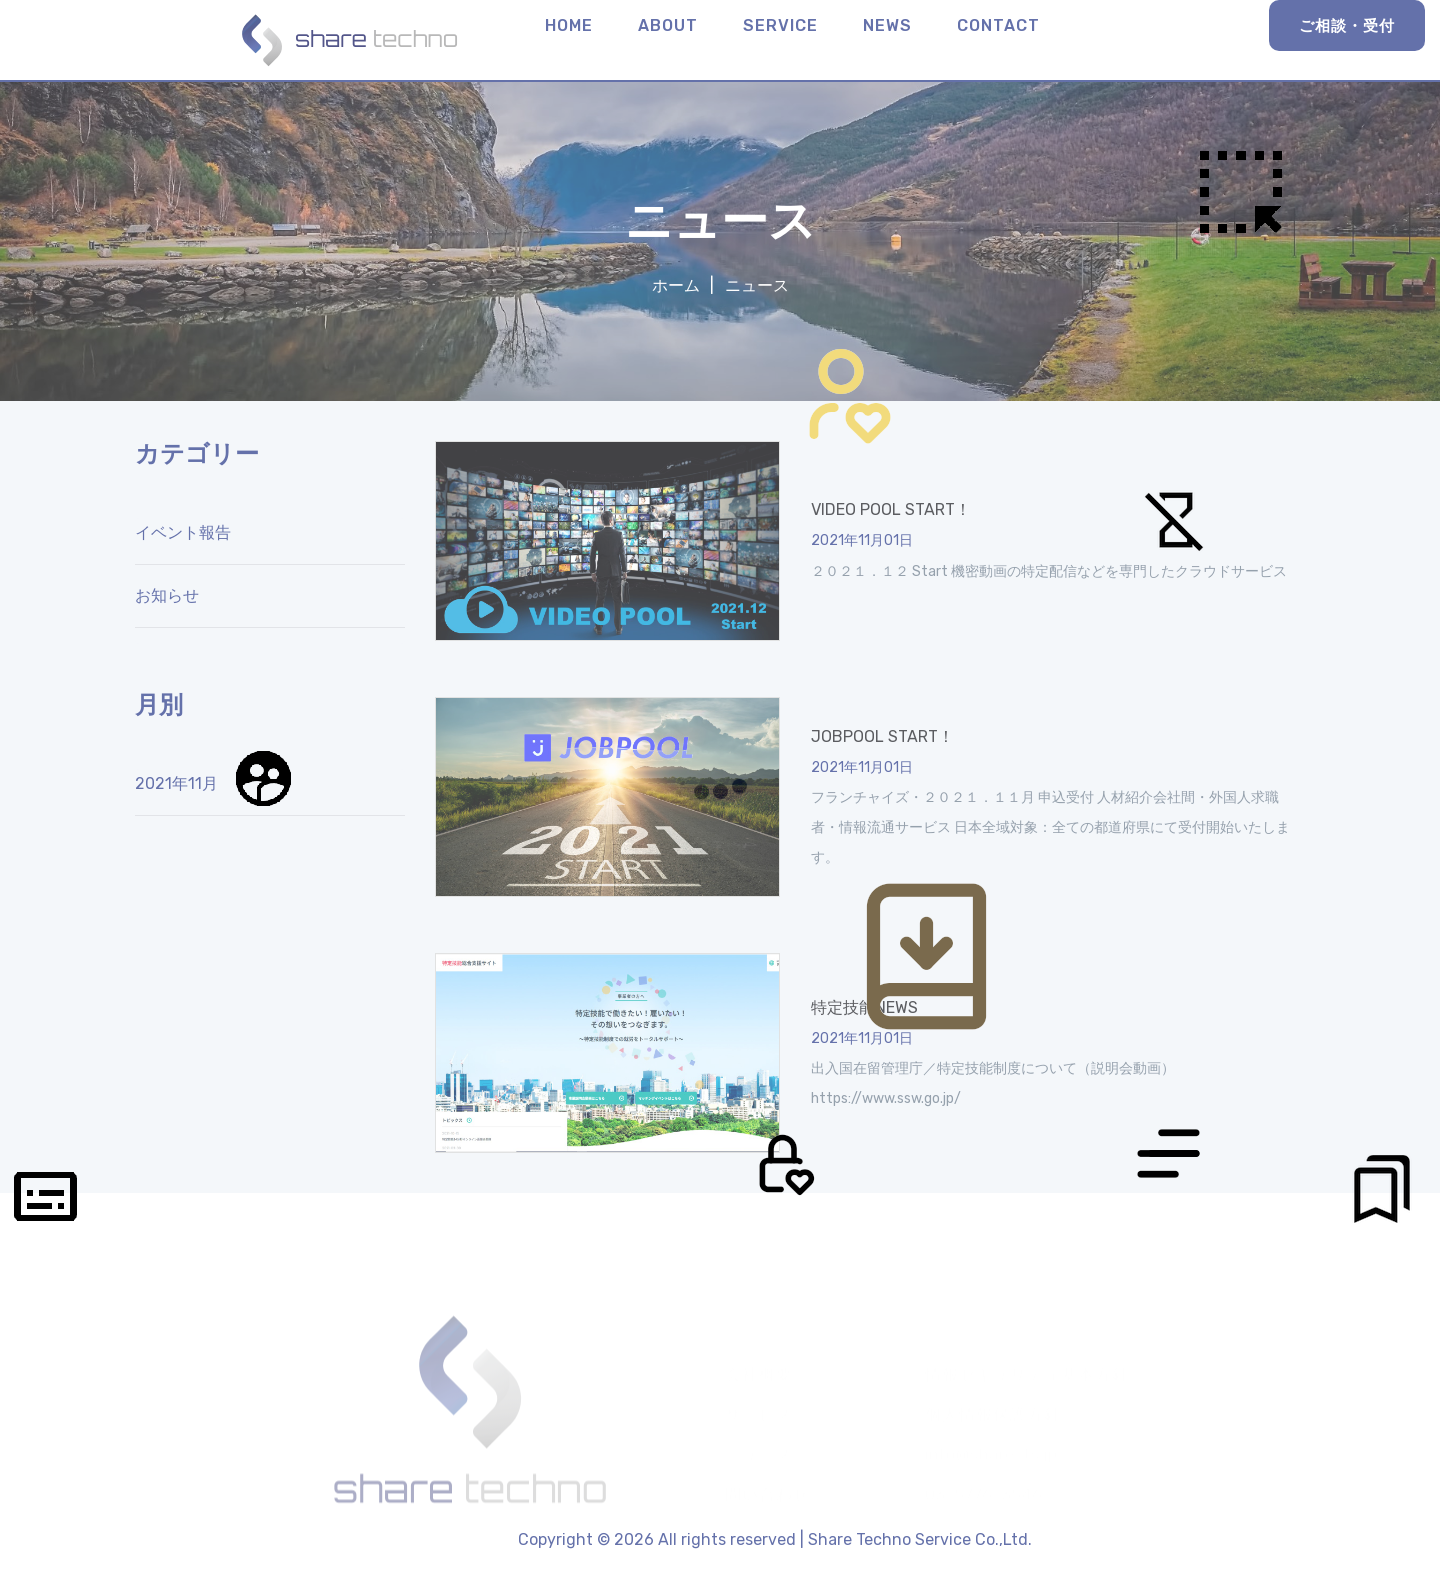 The image size is (1440, 1570). Describe the element at coordinates (782, 1163) in the screenshot. I see `protect or secure your favorites` at that location.